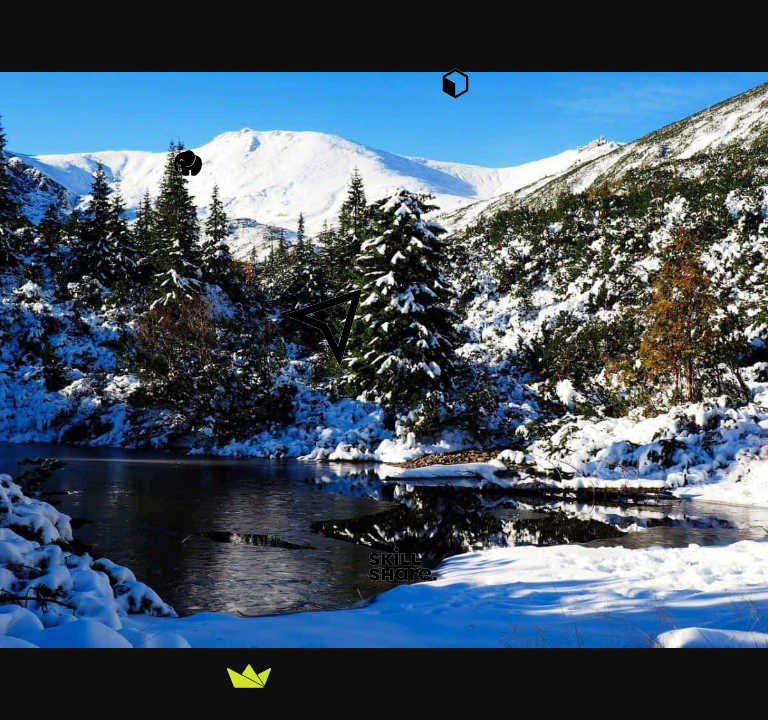 The height and width of the screenshot is (720, 768). What do you see at coordinates (455, 83) in the screenshot?
I see `open 3d modeling or design tools` at bounding box center [455, 83].